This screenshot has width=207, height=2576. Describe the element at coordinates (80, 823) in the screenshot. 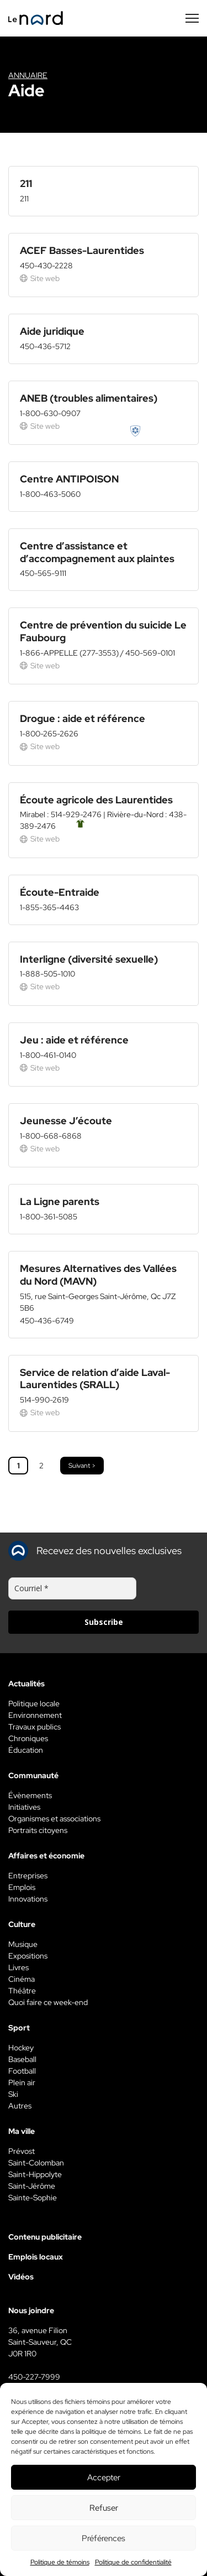

I see `browse clothing or apparel category` at that location.